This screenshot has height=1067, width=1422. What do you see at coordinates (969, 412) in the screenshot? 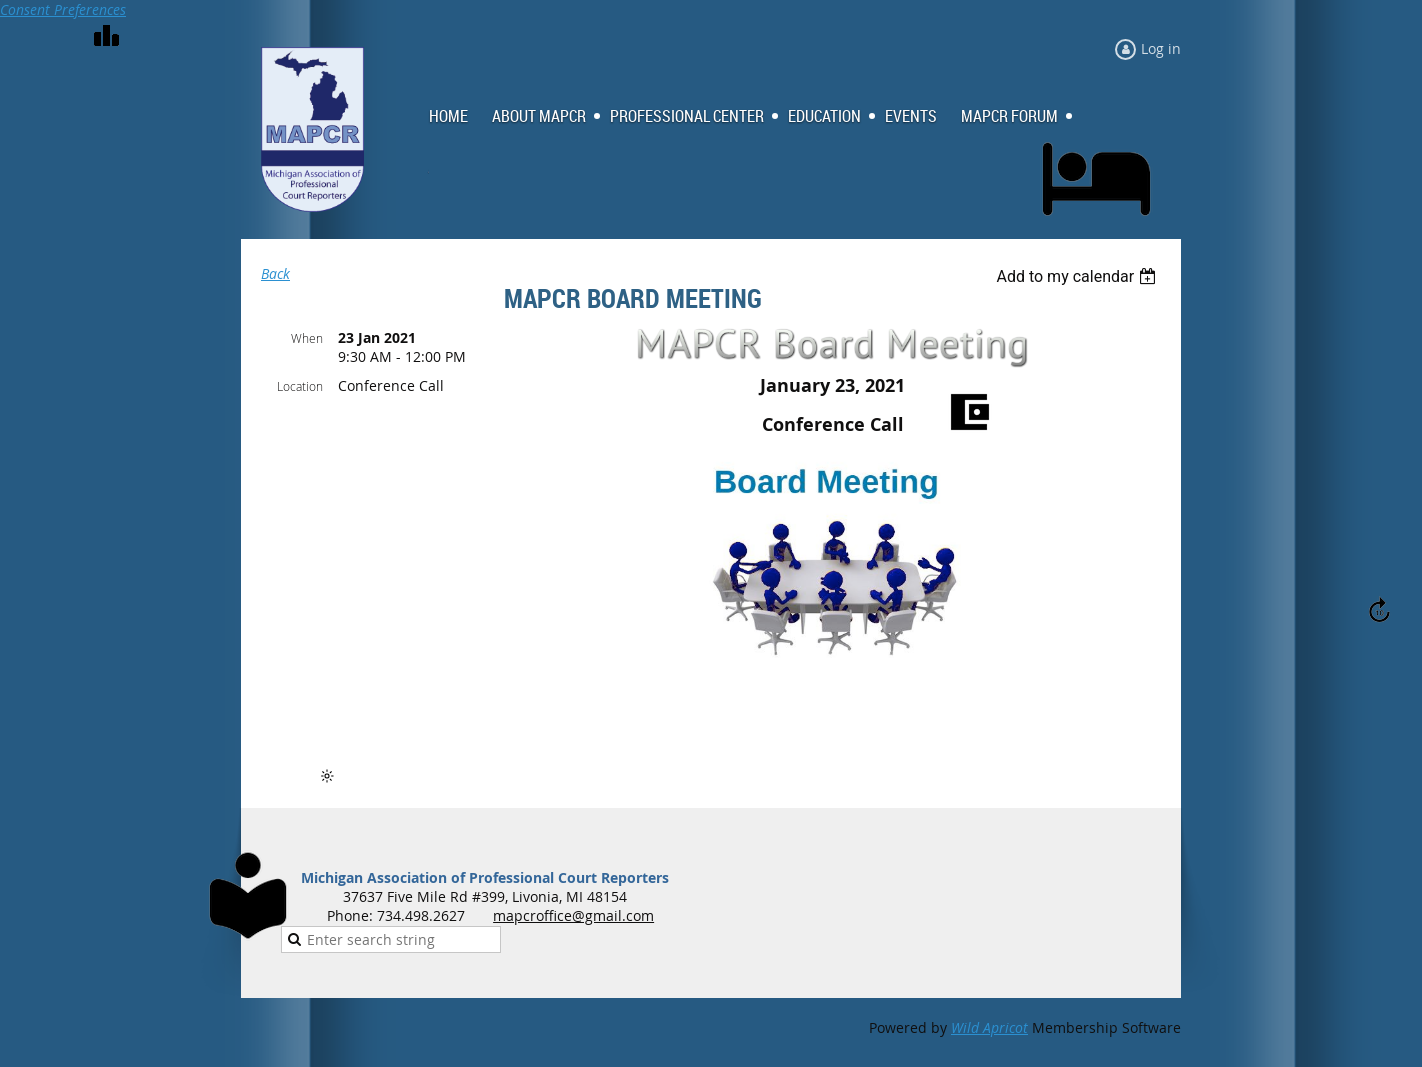
I see `access your digital wallet` at bounding box center [969, 412].